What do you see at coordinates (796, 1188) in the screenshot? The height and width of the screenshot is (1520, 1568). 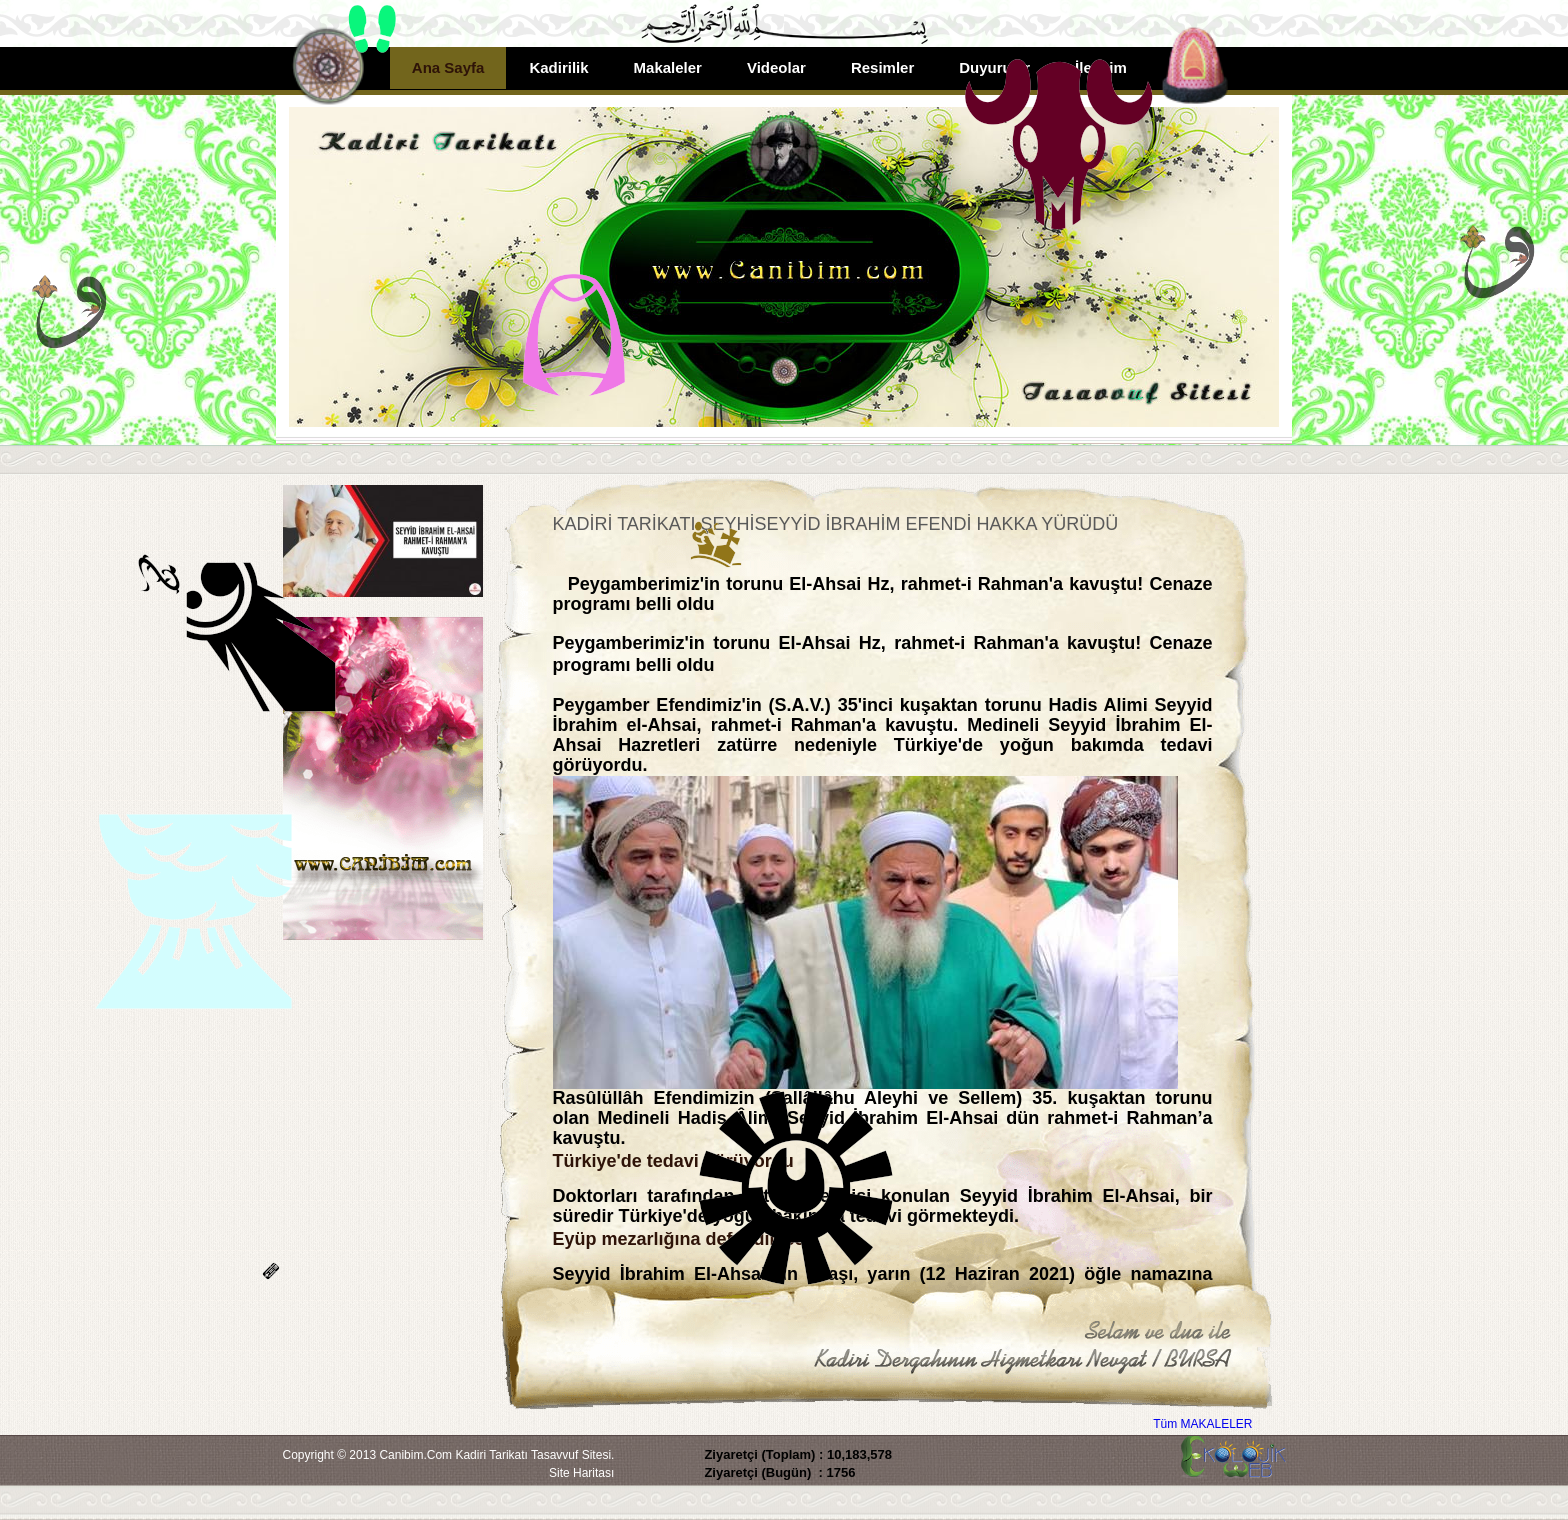 I see `abstract sun or radiant energy symbol` at bounding box center [796, 1188].